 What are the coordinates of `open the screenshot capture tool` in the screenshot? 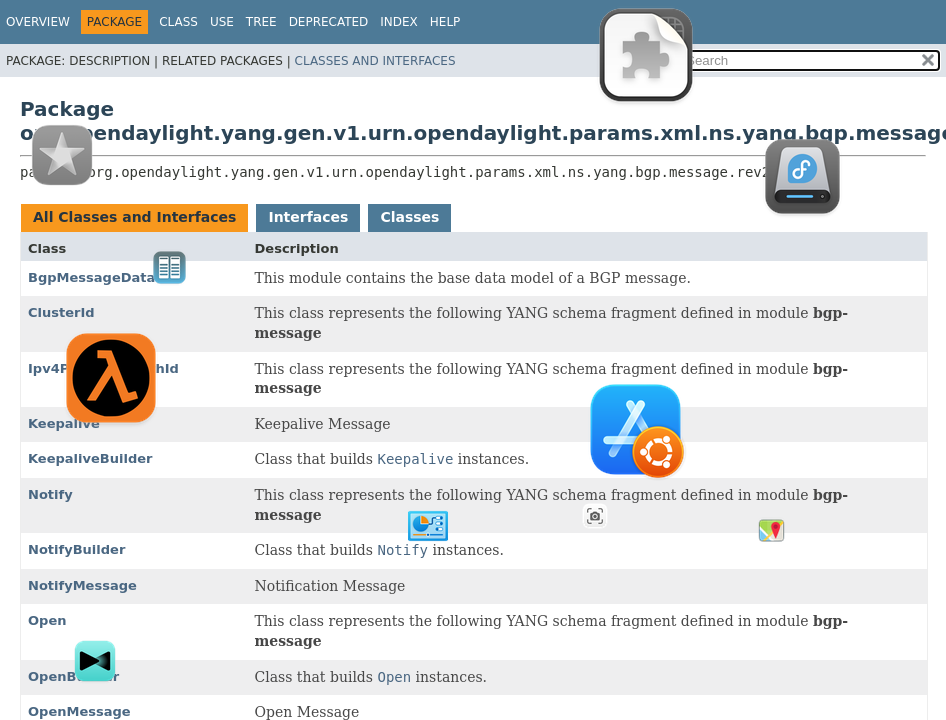 It's located at (595, 516).